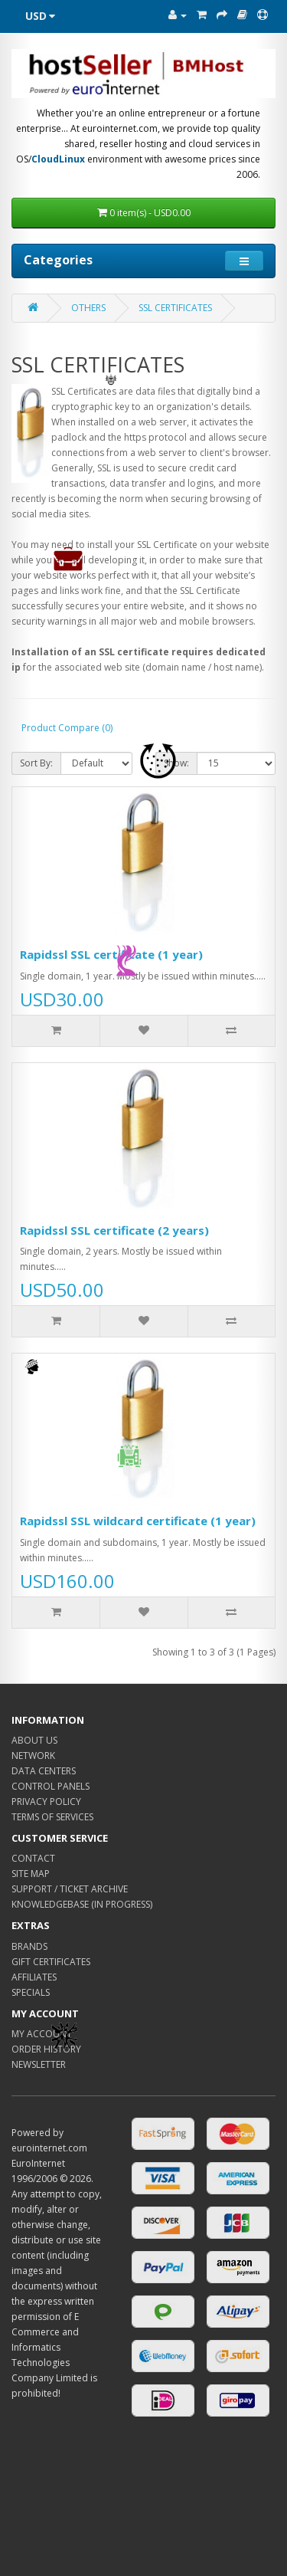  I want to click on indicates a surrounding or encirclement action in gameplay, so click(158, 760).